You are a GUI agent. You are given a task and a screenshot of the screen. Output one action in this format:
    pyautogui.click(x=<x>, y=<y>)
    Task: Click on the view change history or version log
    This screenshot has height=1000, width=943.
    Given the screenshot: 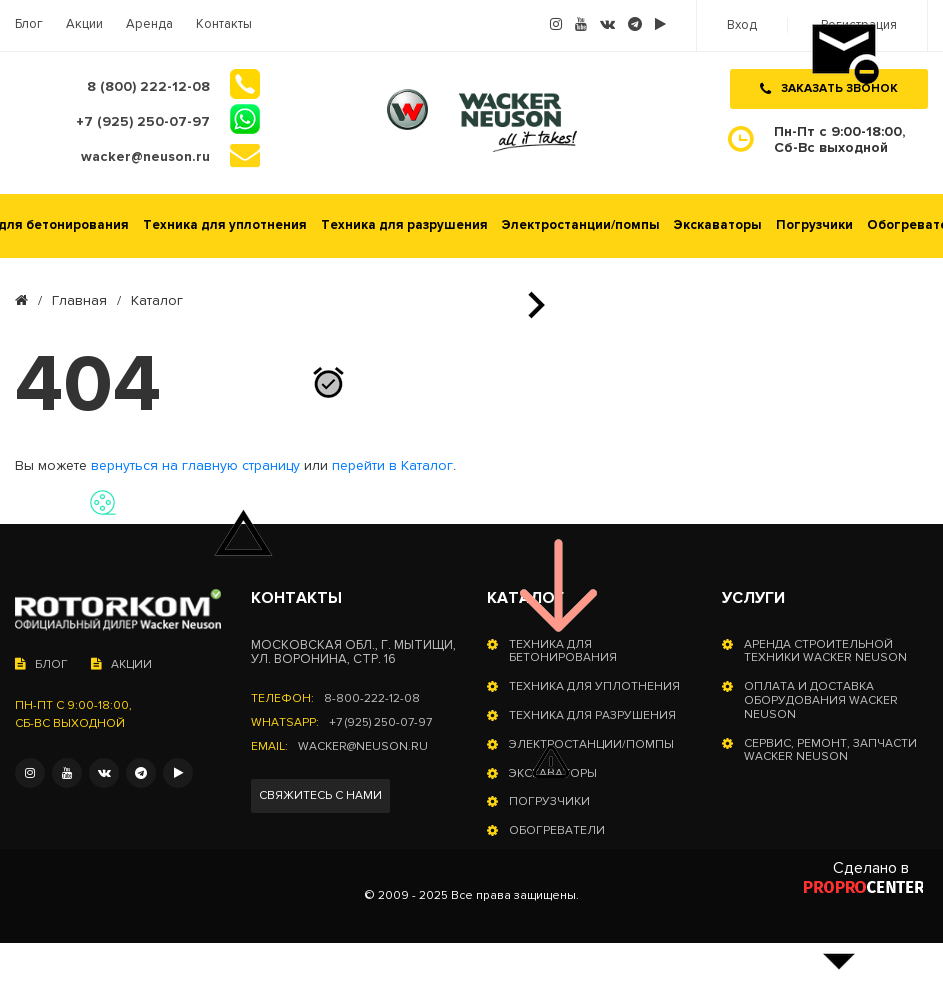 What is the action you would take?
    pyautogui.click(x=243, y=532)
    